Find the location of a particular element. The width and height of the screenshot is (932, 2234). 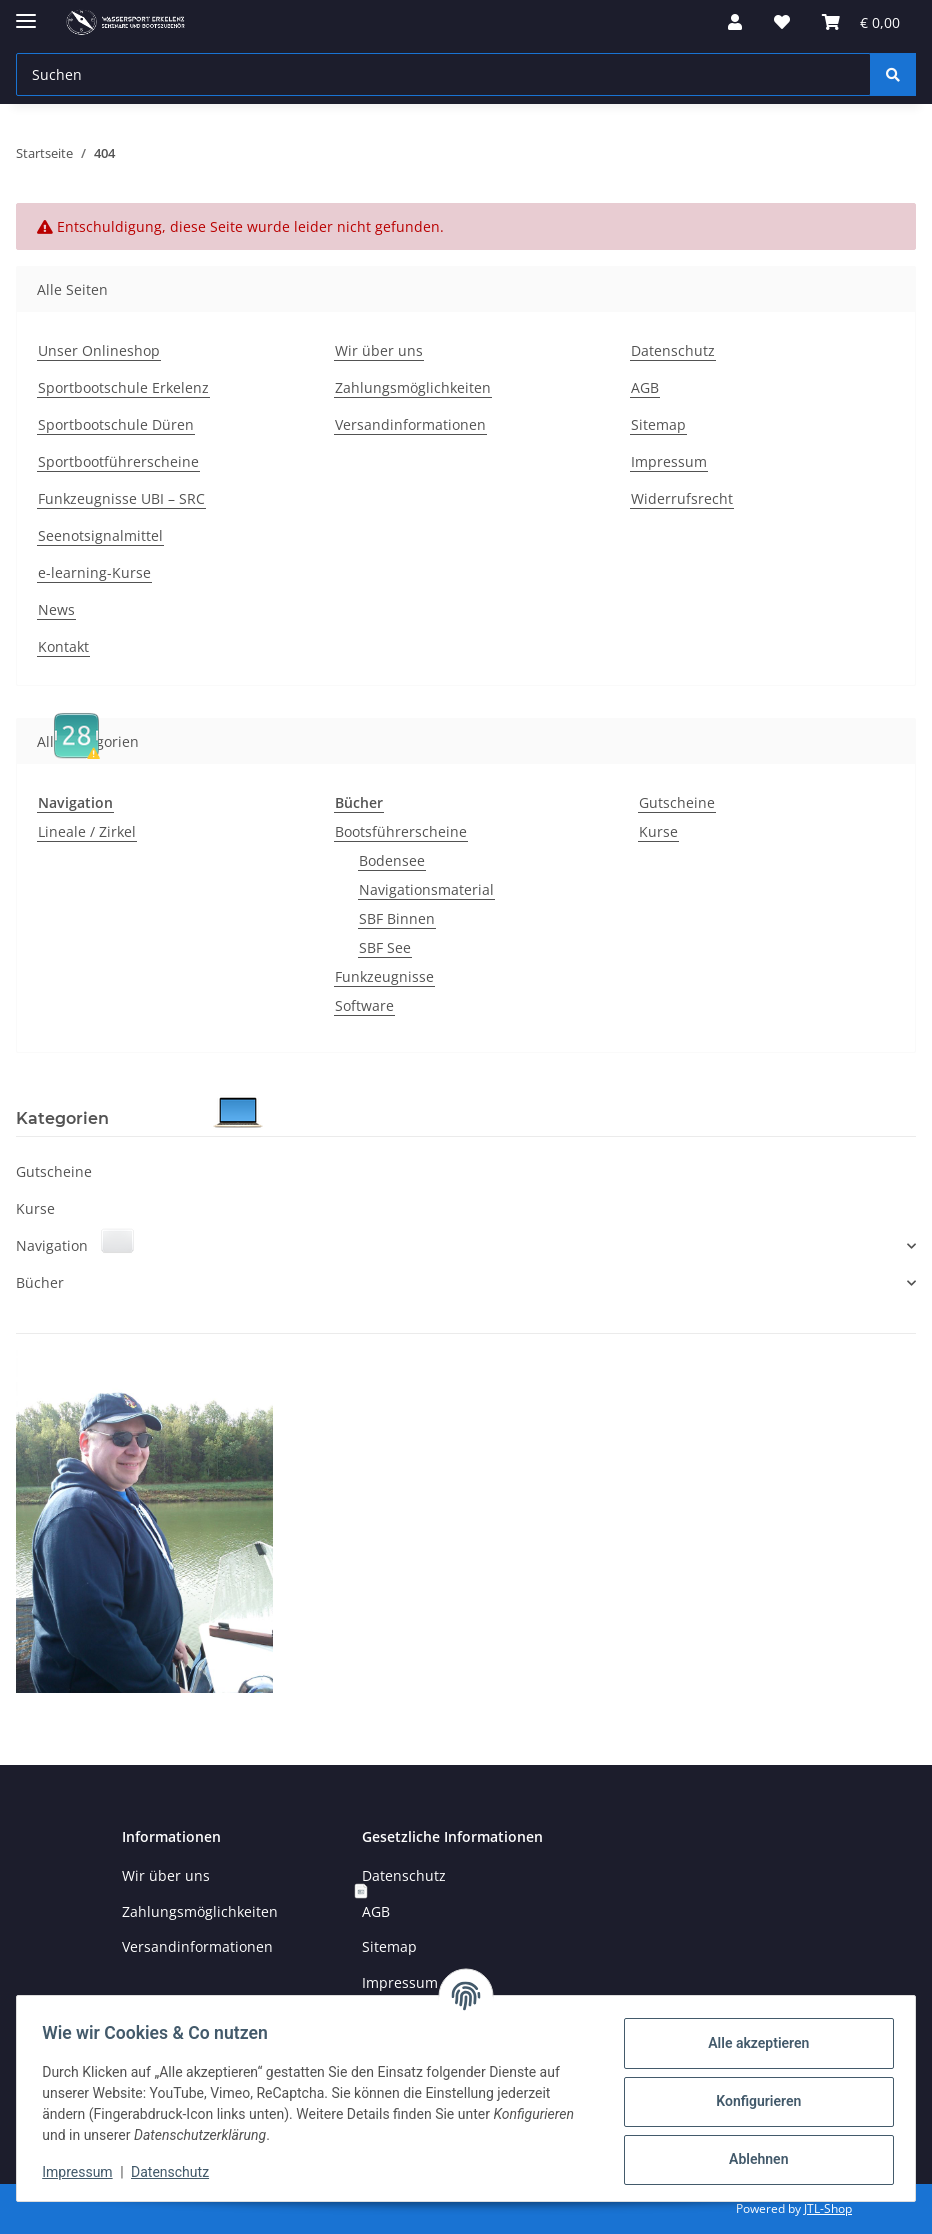

a markdown text file is located at coordinates (361, 1891).